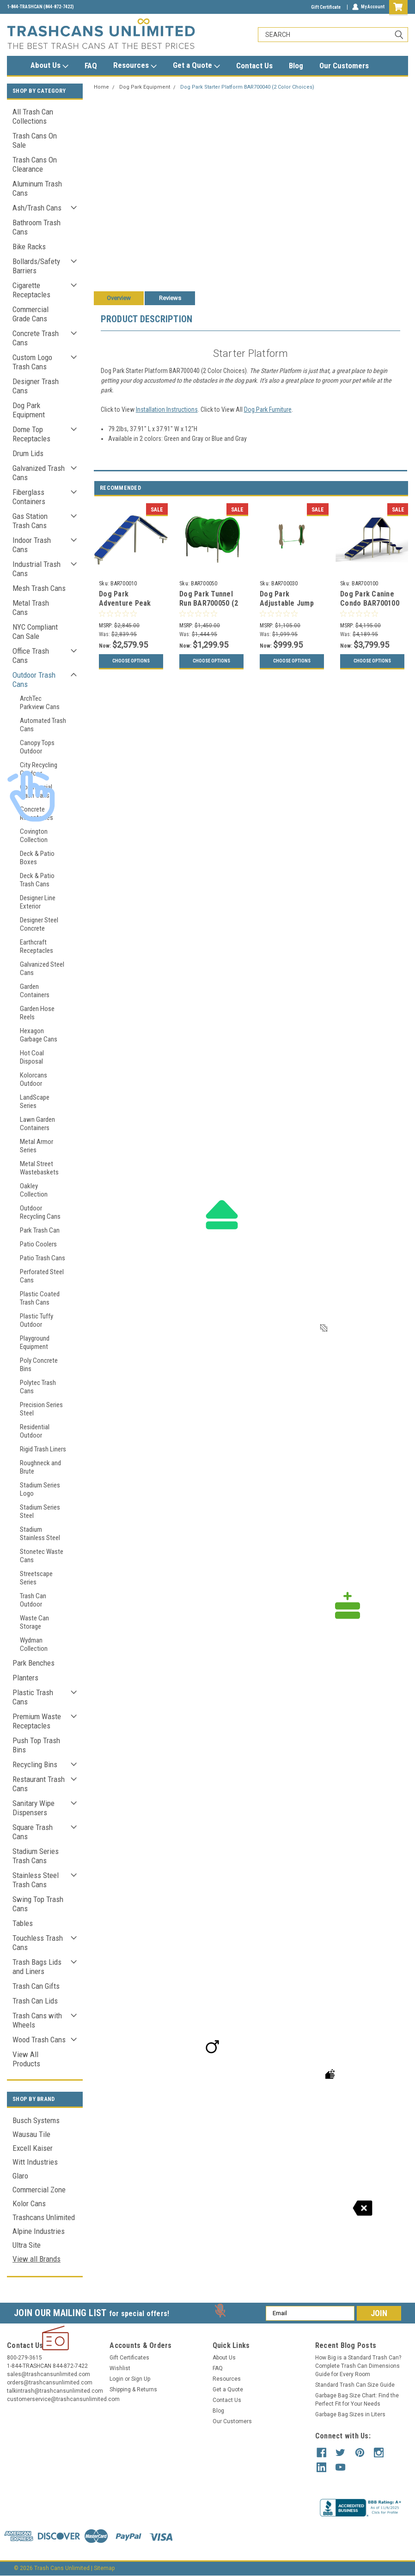 This screenshot has height=2576, width=415. What do you see at coordinates (323, 1328) in the screenshot?
I see `unite or merge two layers` at bounding box center [323, 1328].